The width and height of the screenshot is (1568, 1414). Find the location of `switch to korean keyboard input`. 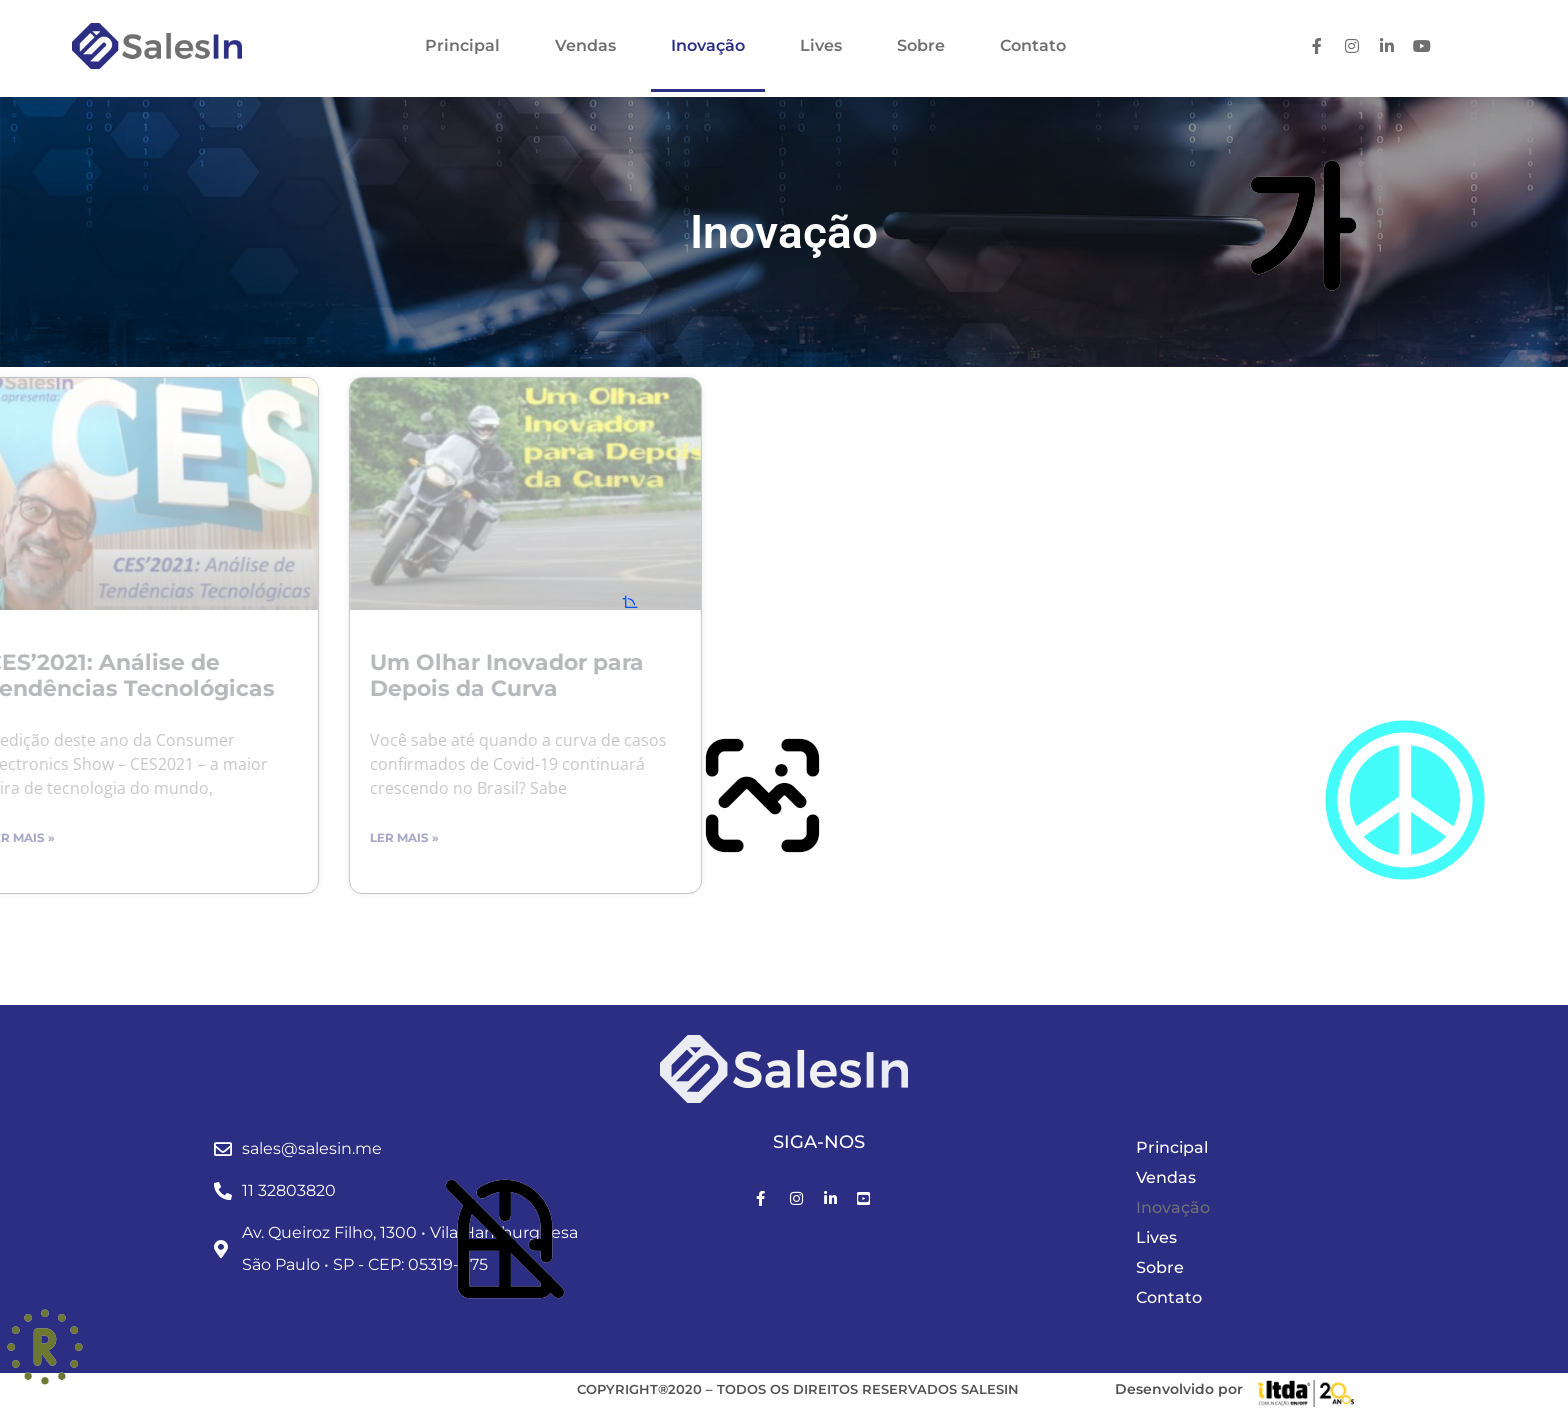

switch to korean keyboard input is located at coordinates (1299, 225).